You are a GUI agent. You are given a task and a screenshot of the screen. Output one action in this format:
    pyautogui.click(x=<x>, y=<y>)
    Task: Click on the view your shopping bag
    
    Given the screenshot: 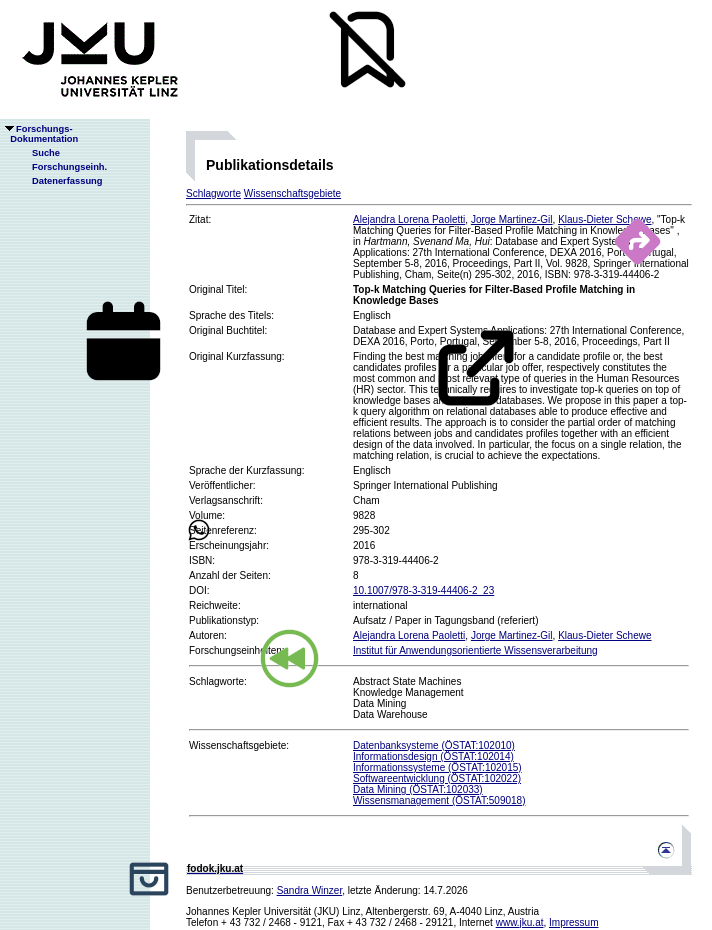 What is the action you would take?
    pyautogui.click(x=149, y=879)
    